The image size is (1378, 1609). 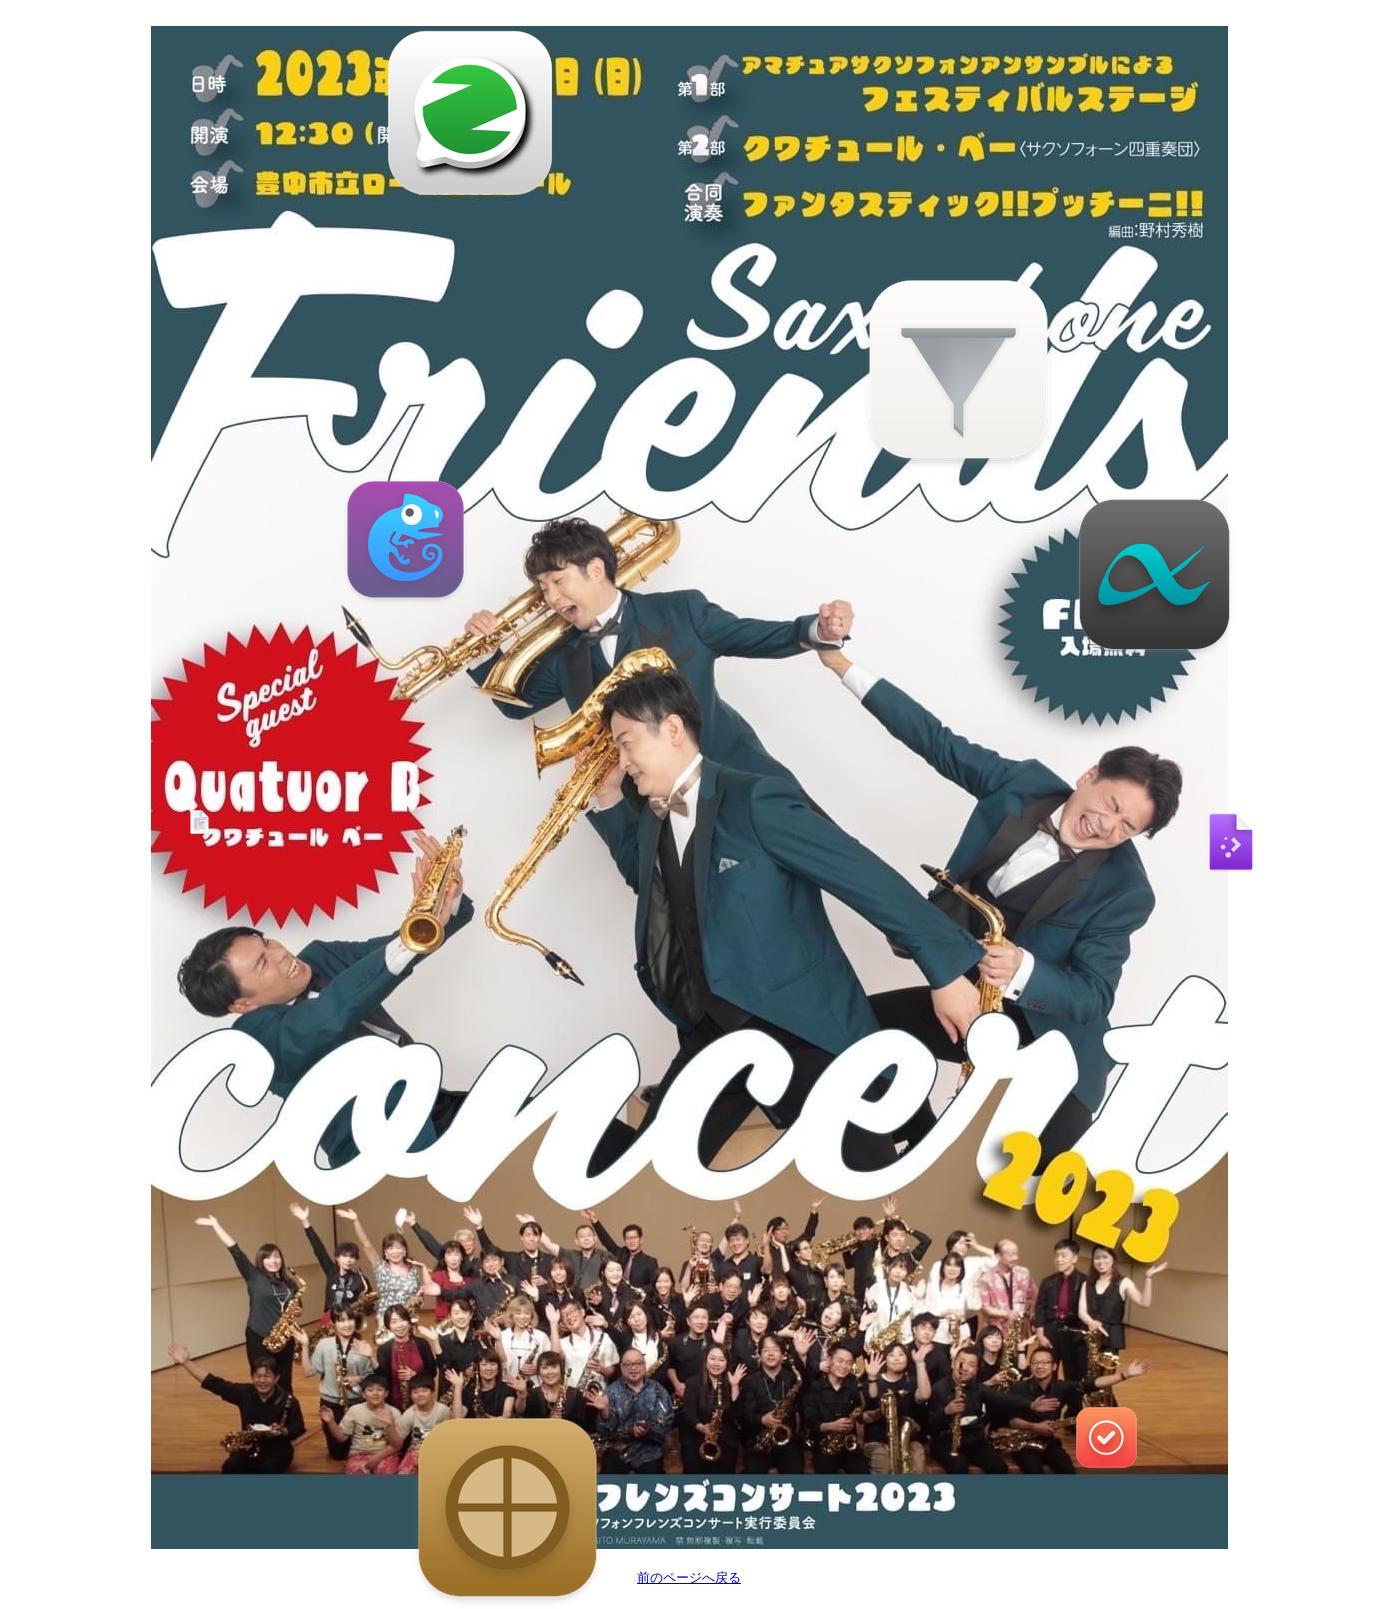 What do you see at coordinates (507, 1507) in the screenshot?
I see `launch 0 A.D. strategy game` at bounding box center [507, 1507].